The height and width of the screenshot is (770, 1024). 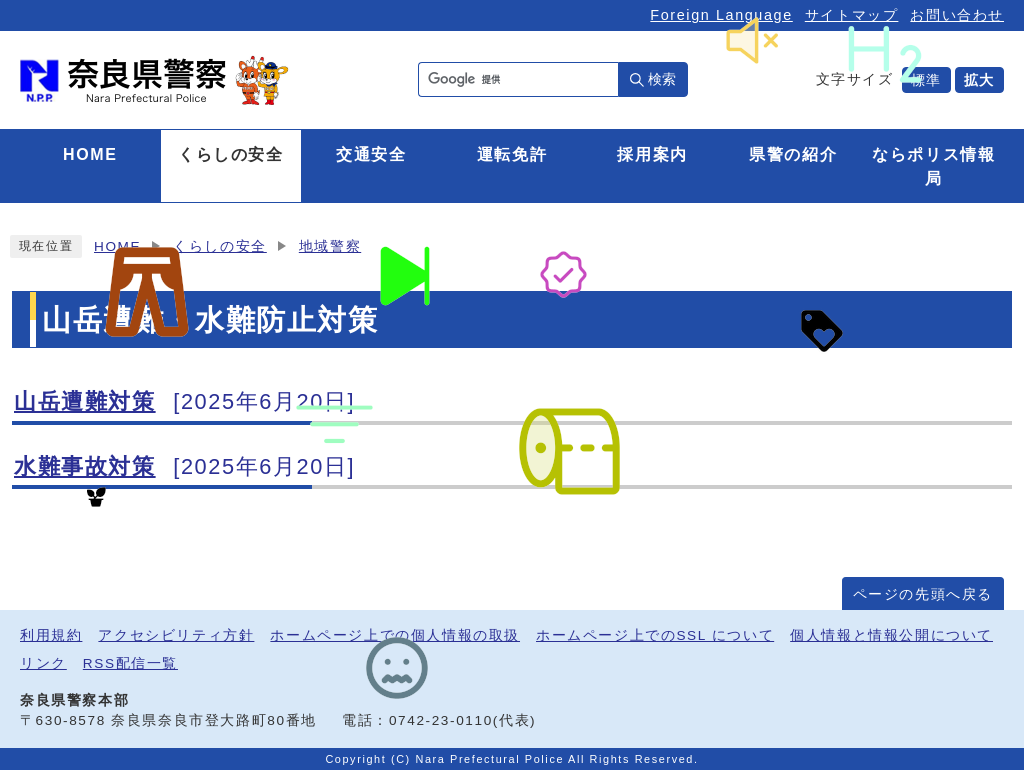 I want to click on view loyalty rewards or points, so click(x=822, y=331).